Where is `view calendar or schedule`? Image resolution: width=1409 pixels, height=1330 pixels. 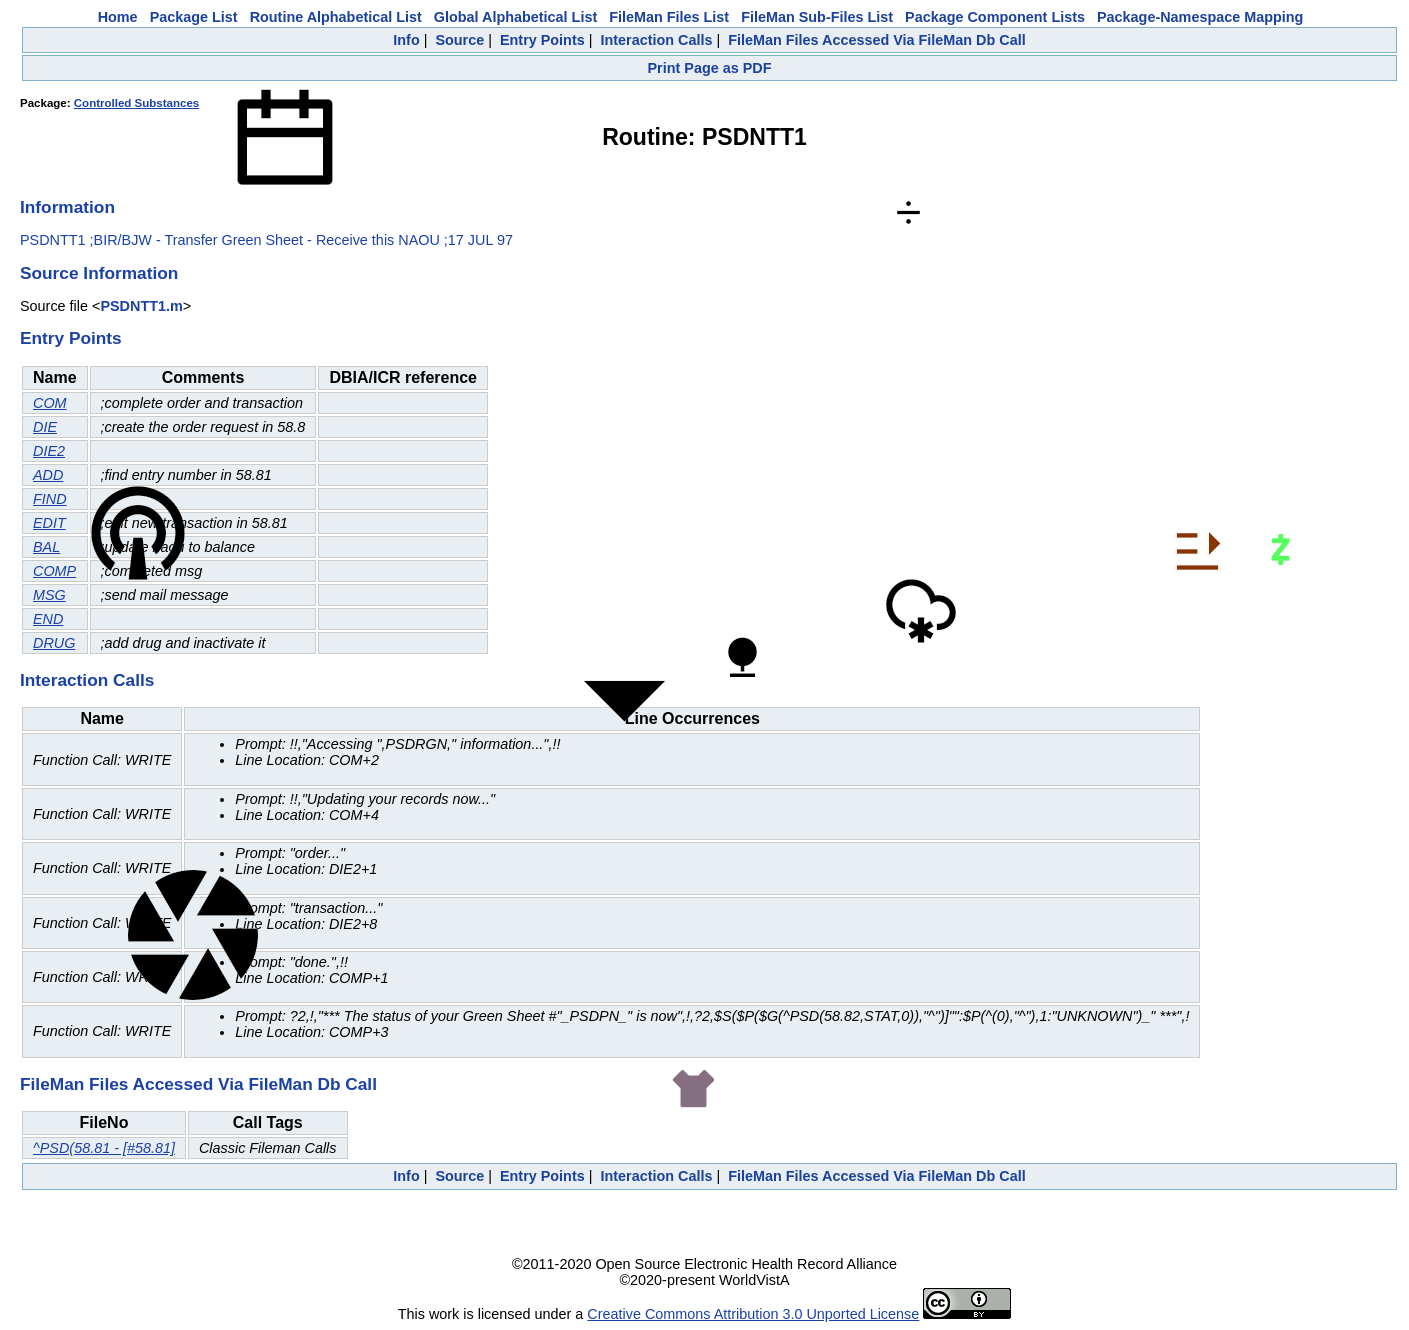 view calendar or schedule is located at coordinates (285, 142).